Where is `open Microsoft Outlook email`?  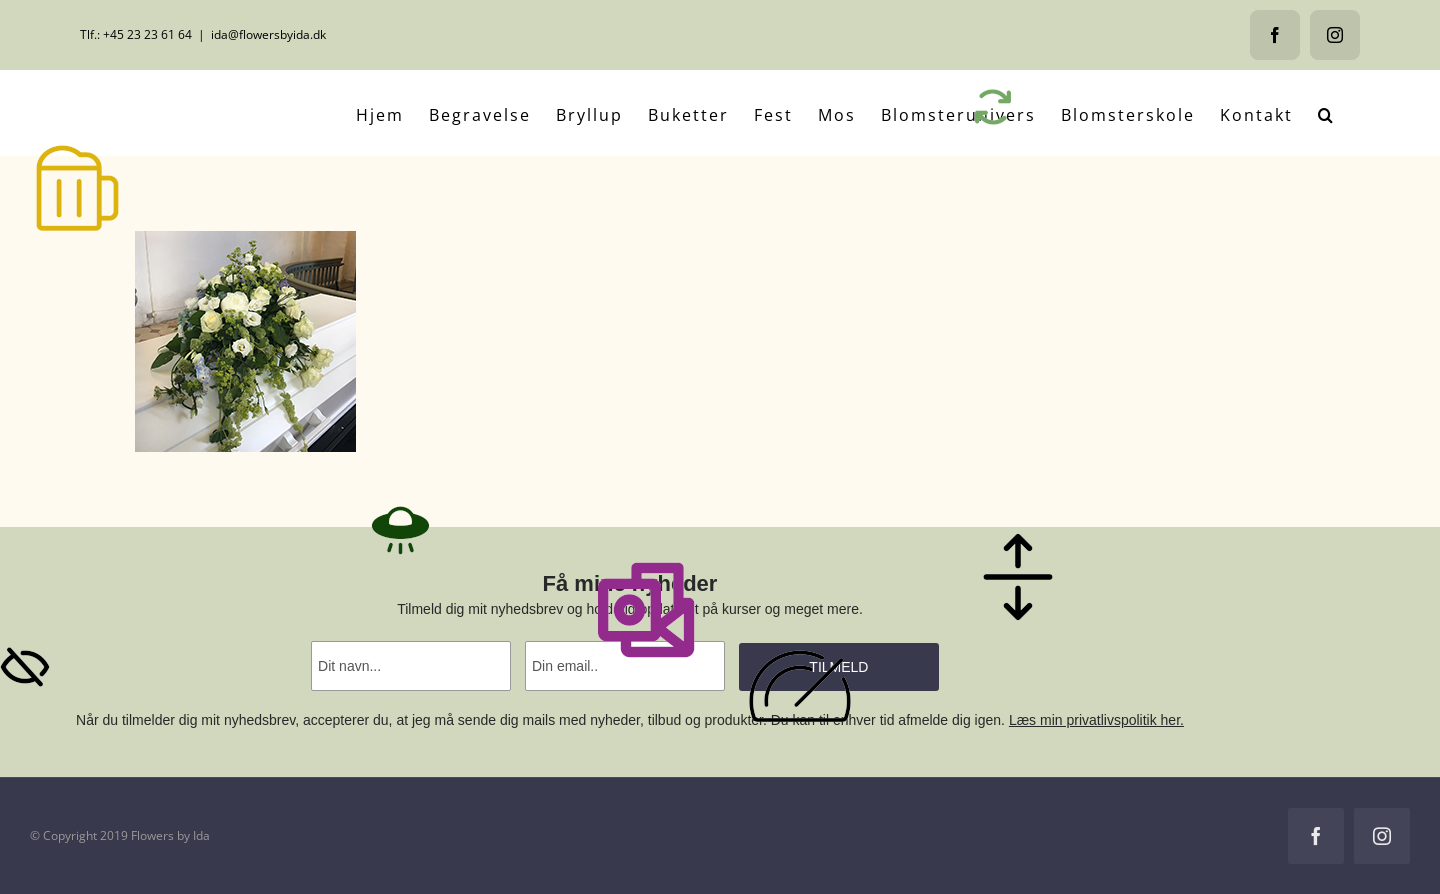
open Microsoft Outlook email is located at coordinates (647, 610).